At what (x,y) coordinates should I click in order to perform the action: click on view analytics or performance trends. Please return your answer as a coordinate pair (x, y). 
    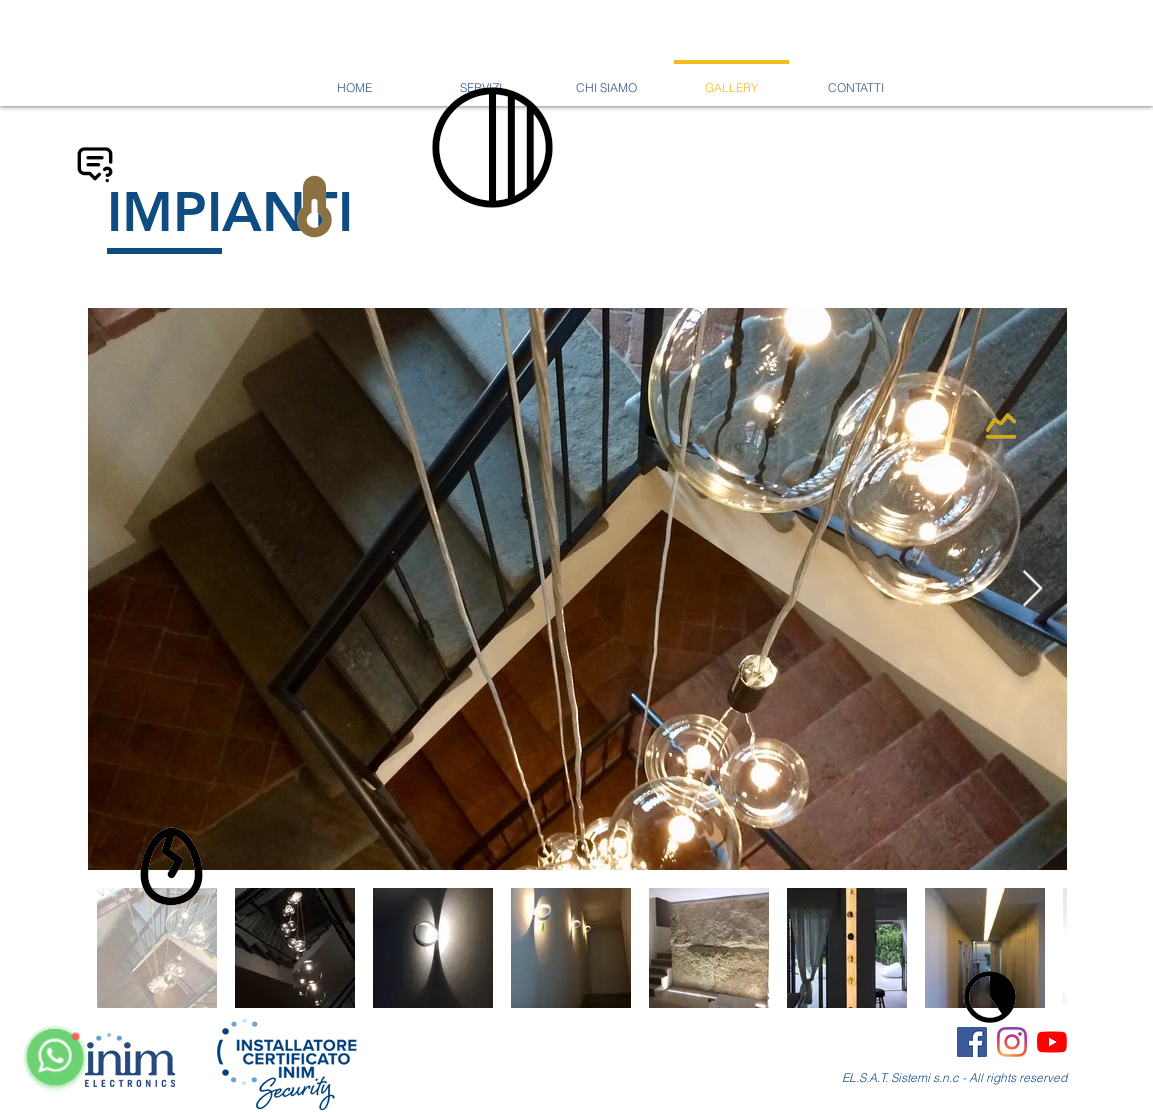
    Looking at the image, I should click on (1001, 425).